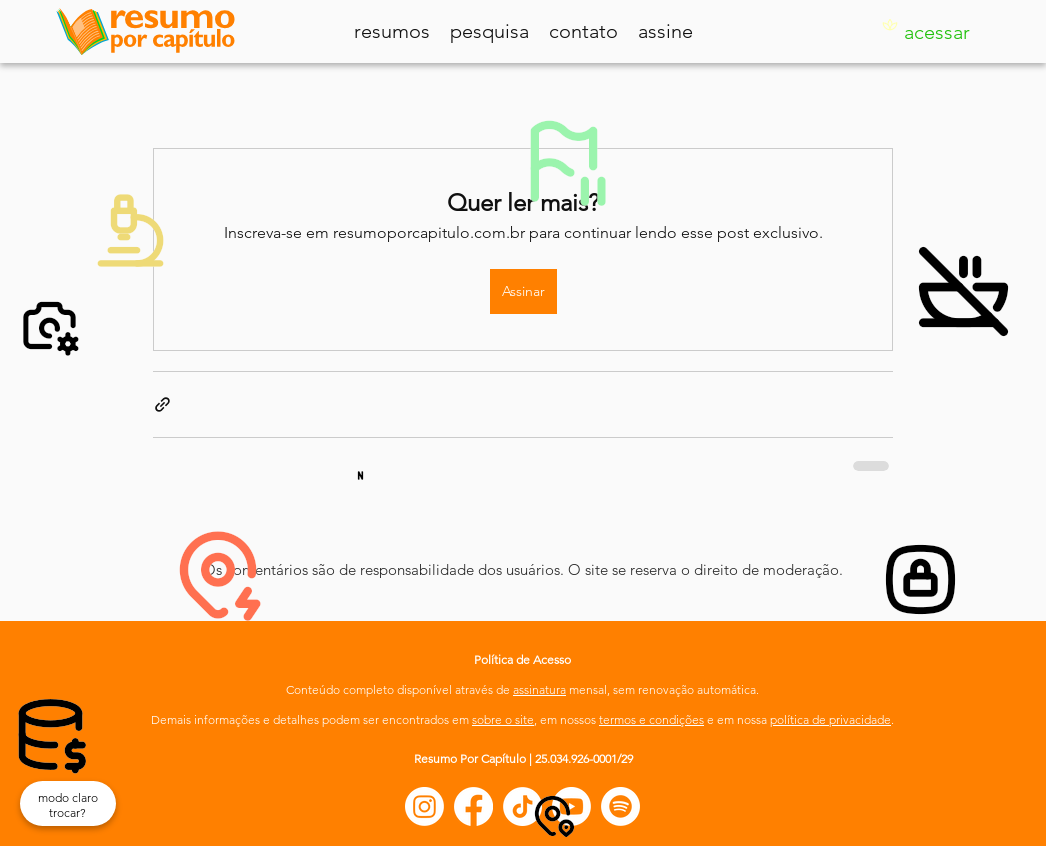 Image resolution: width=1046 pixels, height=846 pixels. Describe the element at coordinates (890, 25) in the screenshot. I see `access plant care or gardening features` at that location.